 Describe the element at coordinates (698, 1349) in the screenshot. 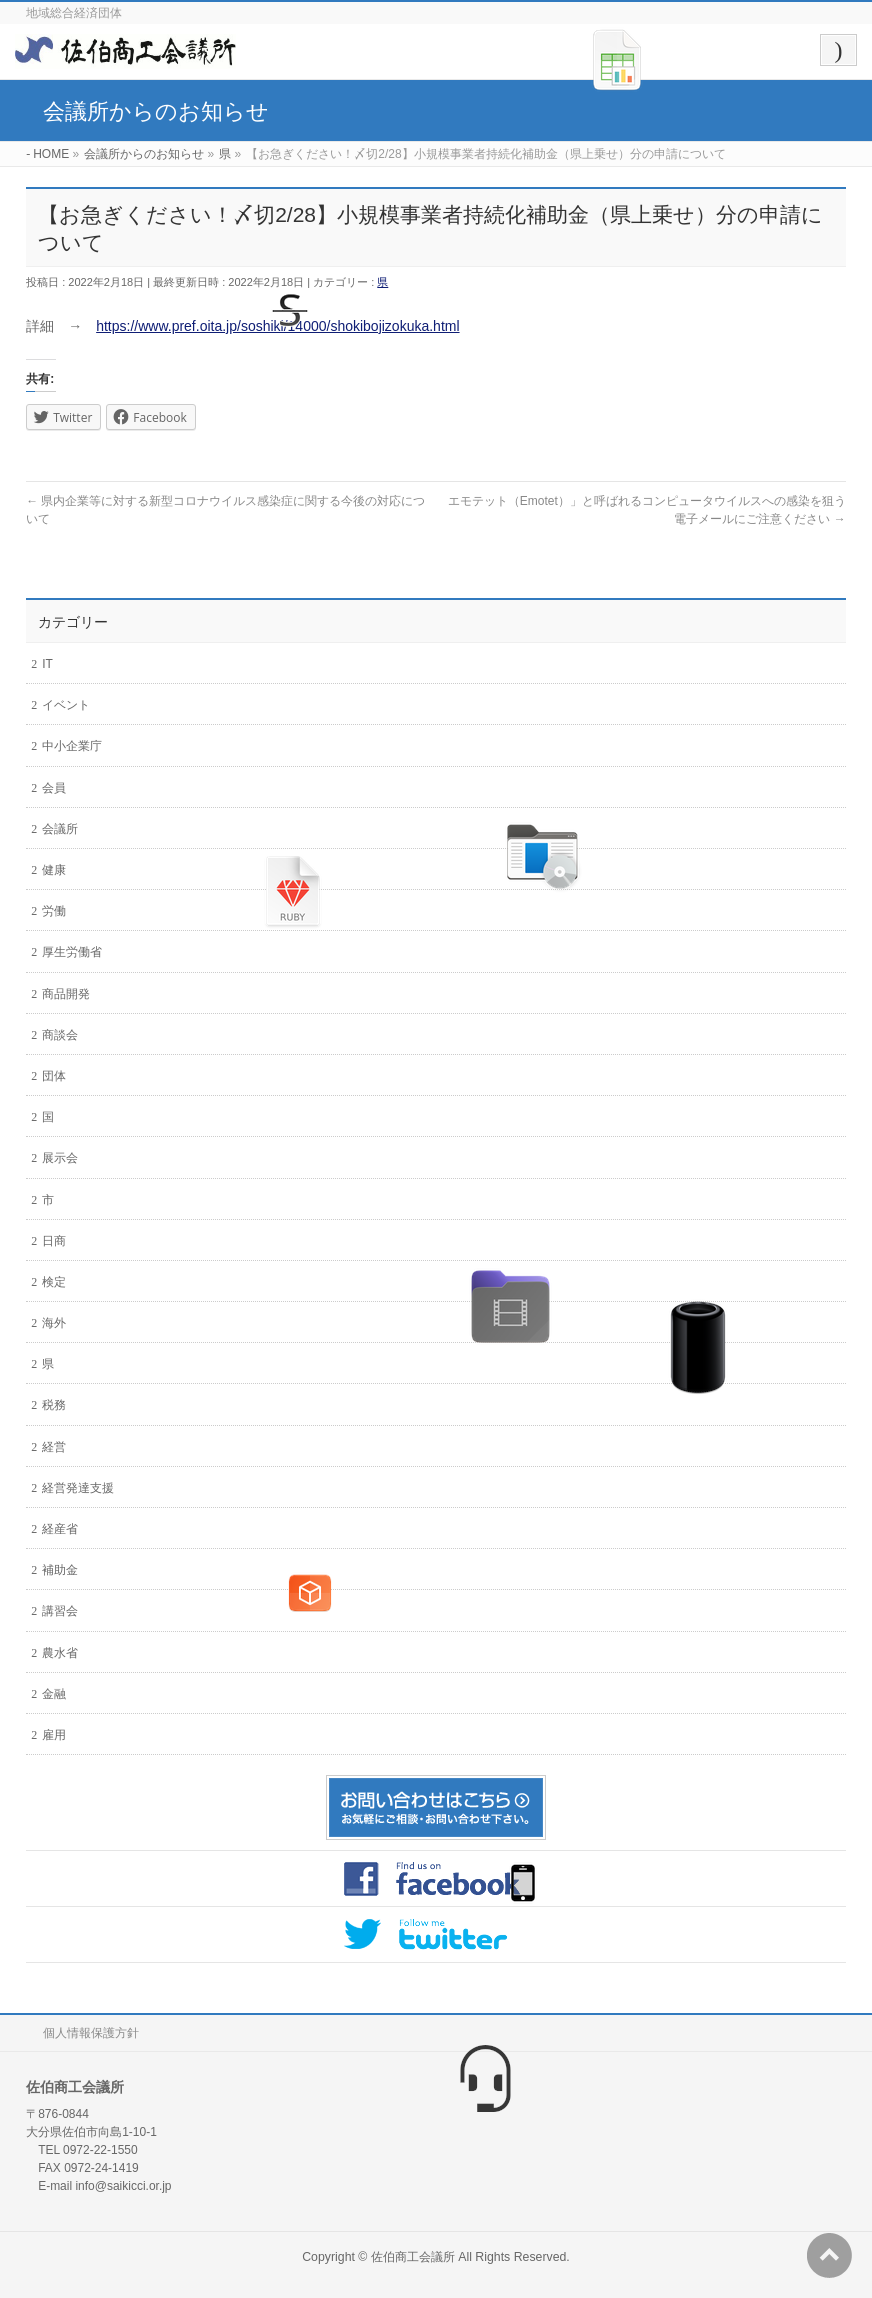

I see `mac pro (2013 cylinder model) device icon` at that location.